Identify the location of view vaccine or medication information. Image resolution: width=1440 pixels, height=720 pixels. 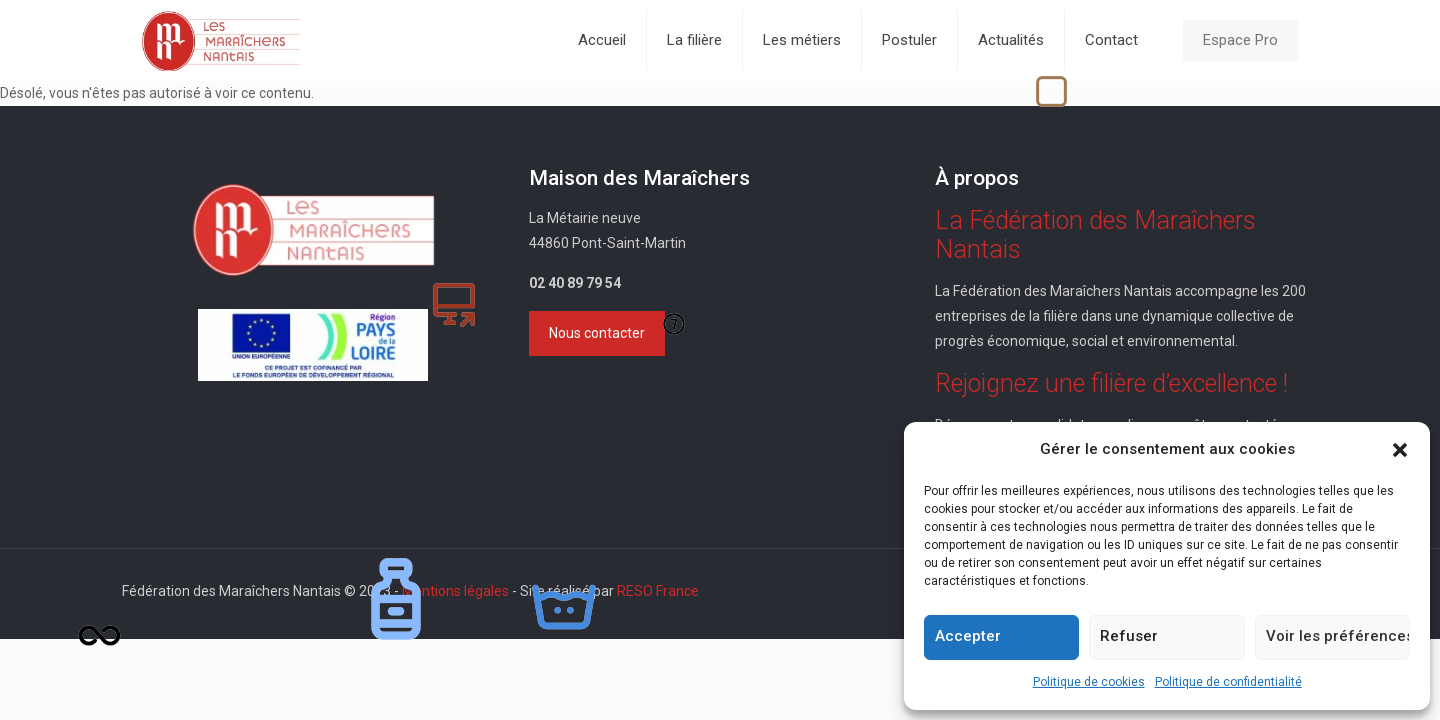
(396, 599).